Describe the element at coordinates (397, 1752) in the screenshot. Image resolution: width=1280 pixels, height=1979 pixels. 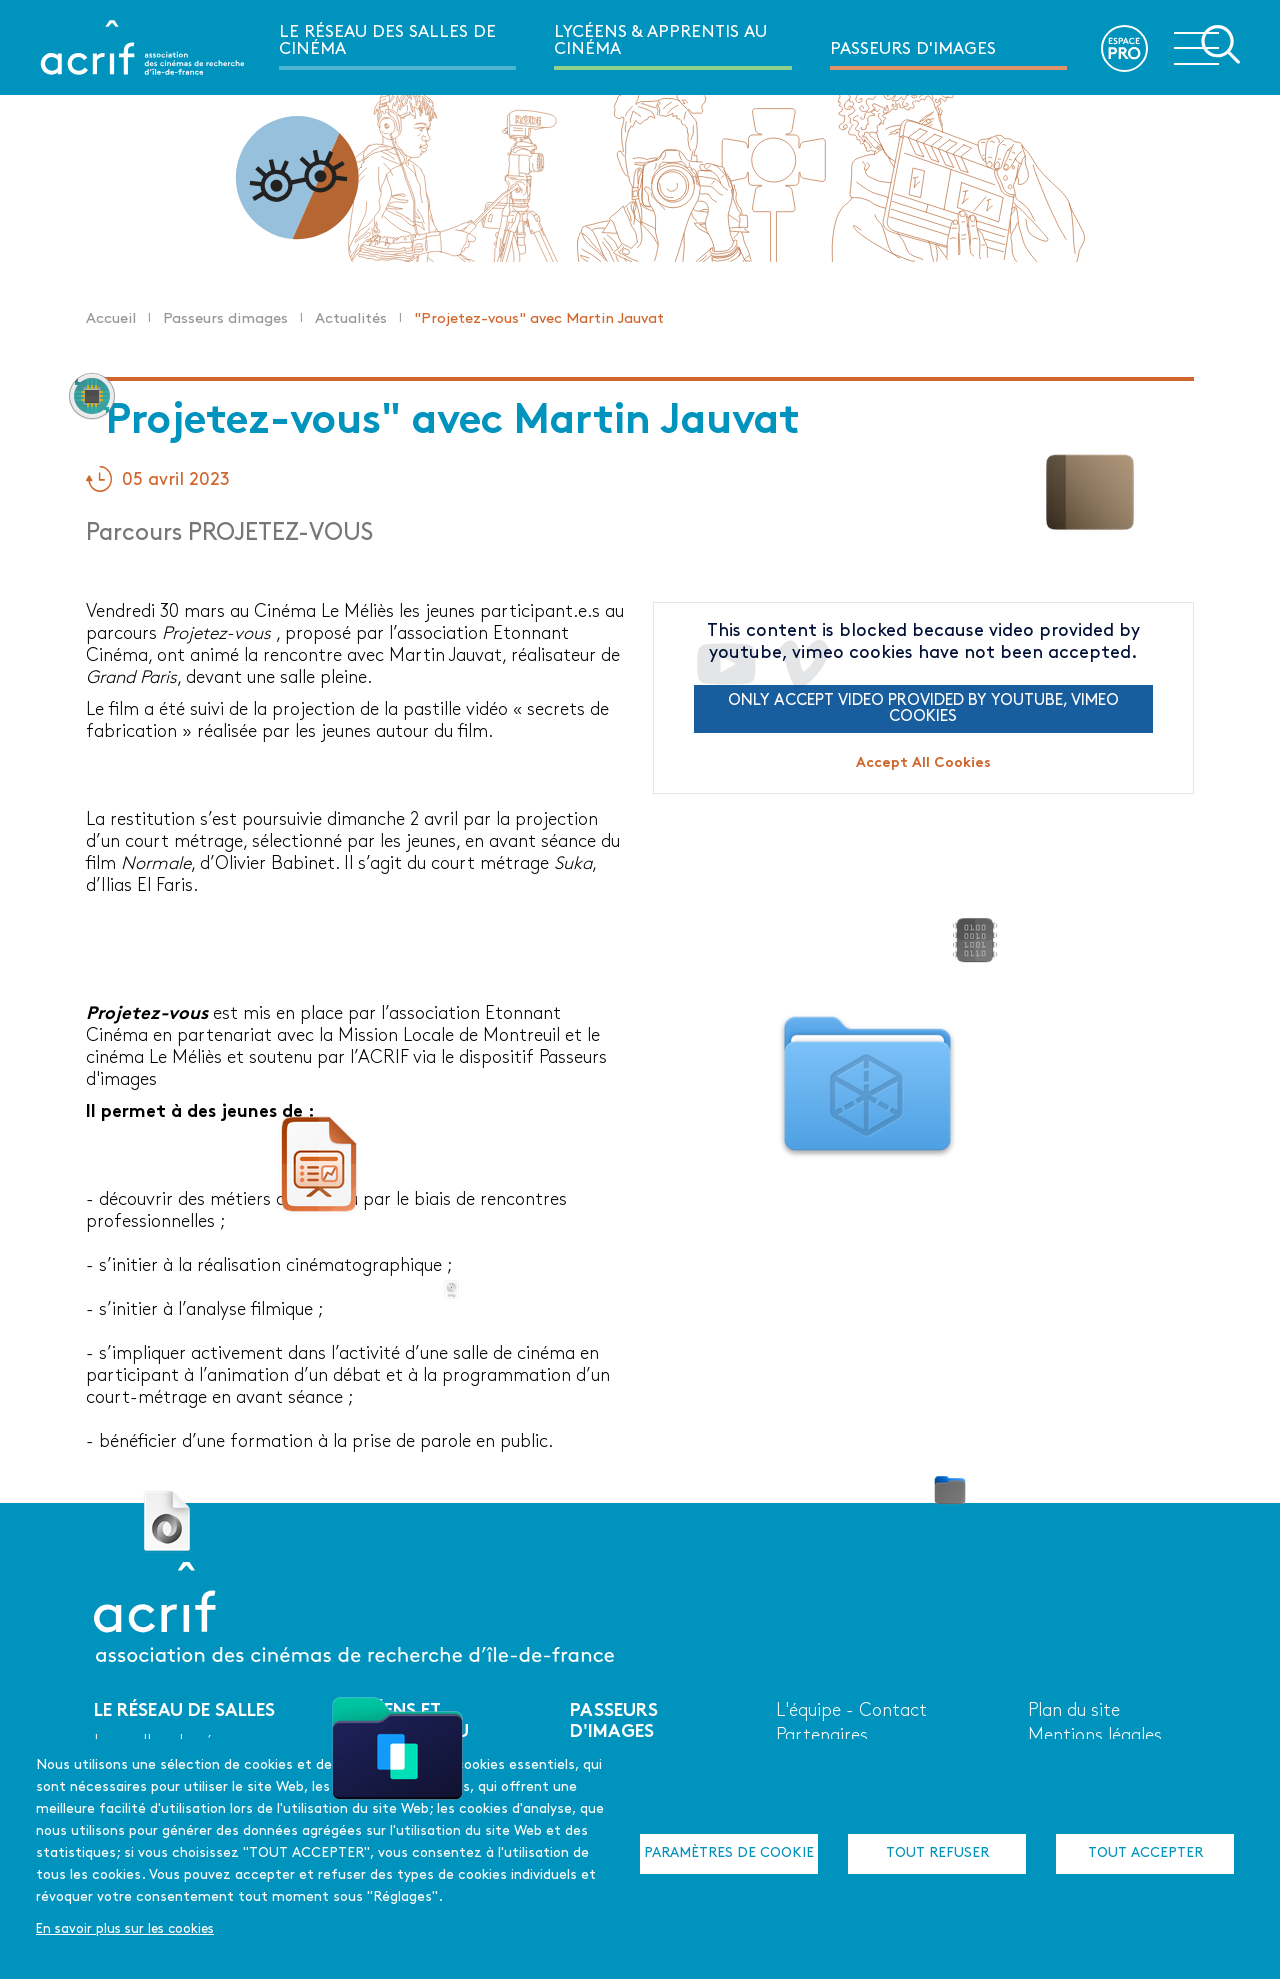
I see `open wondershare mobiletrans files folder` at that location.